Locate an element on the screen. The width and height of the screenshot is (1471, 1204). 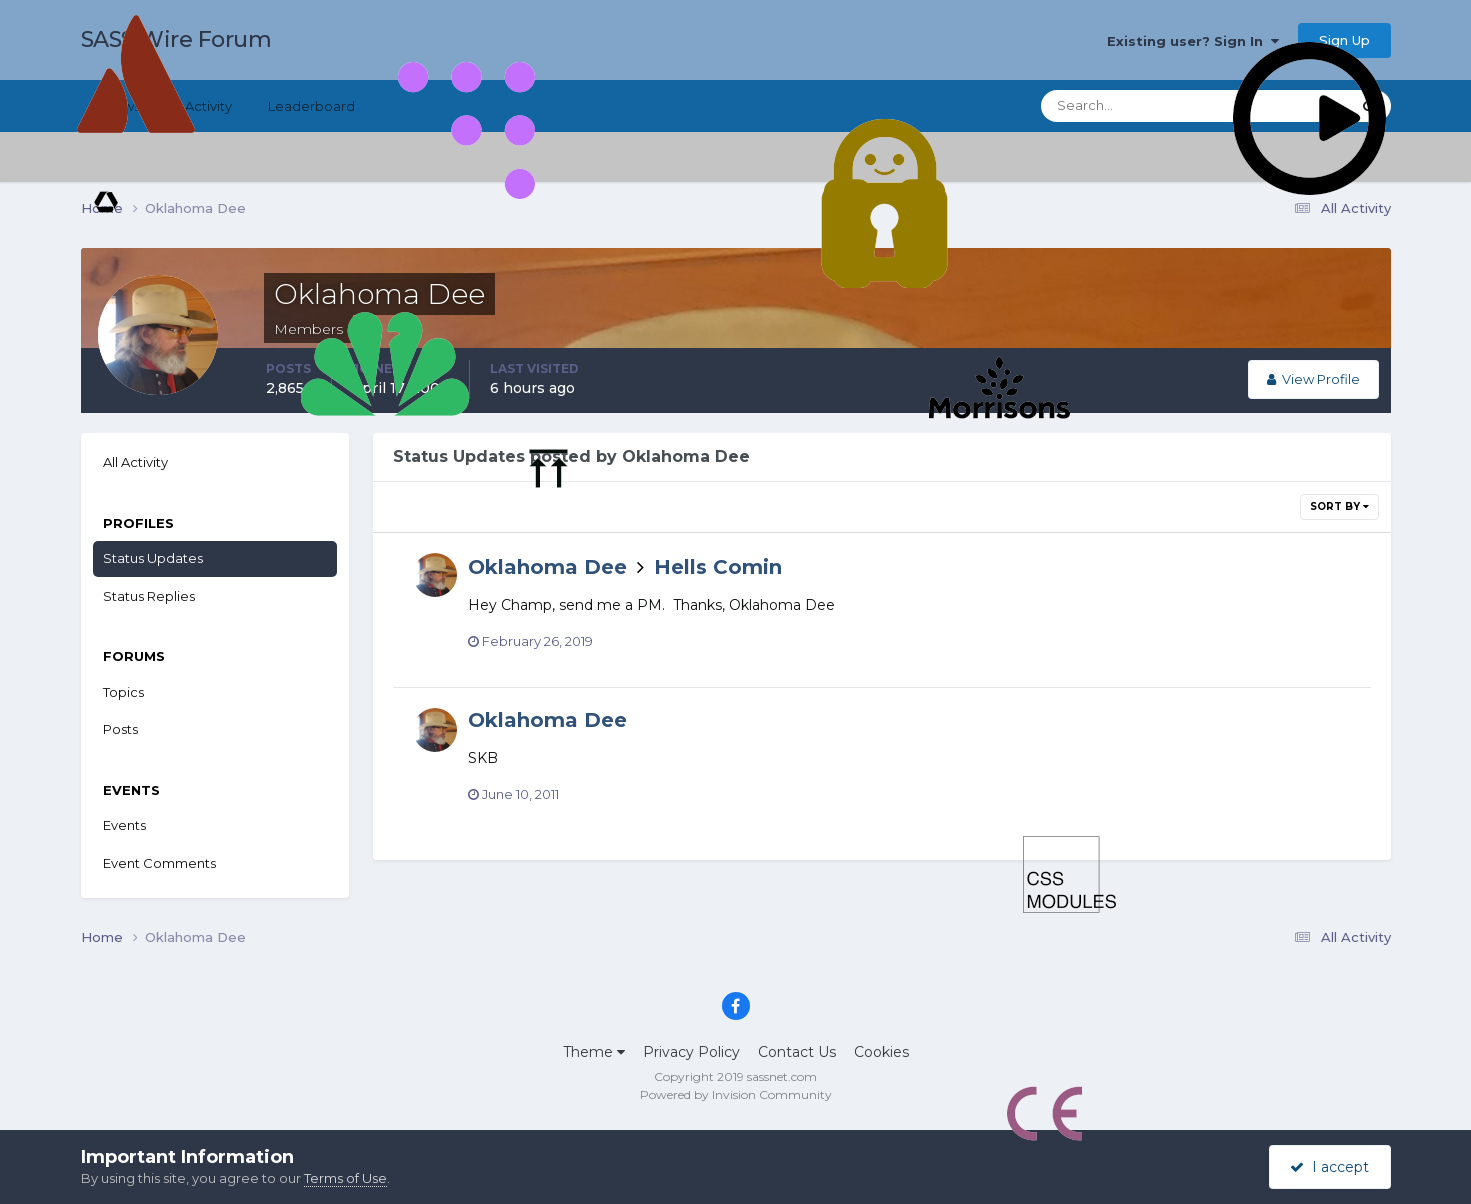
morrisons supermarket app or website is located at coordinates (999, 387).